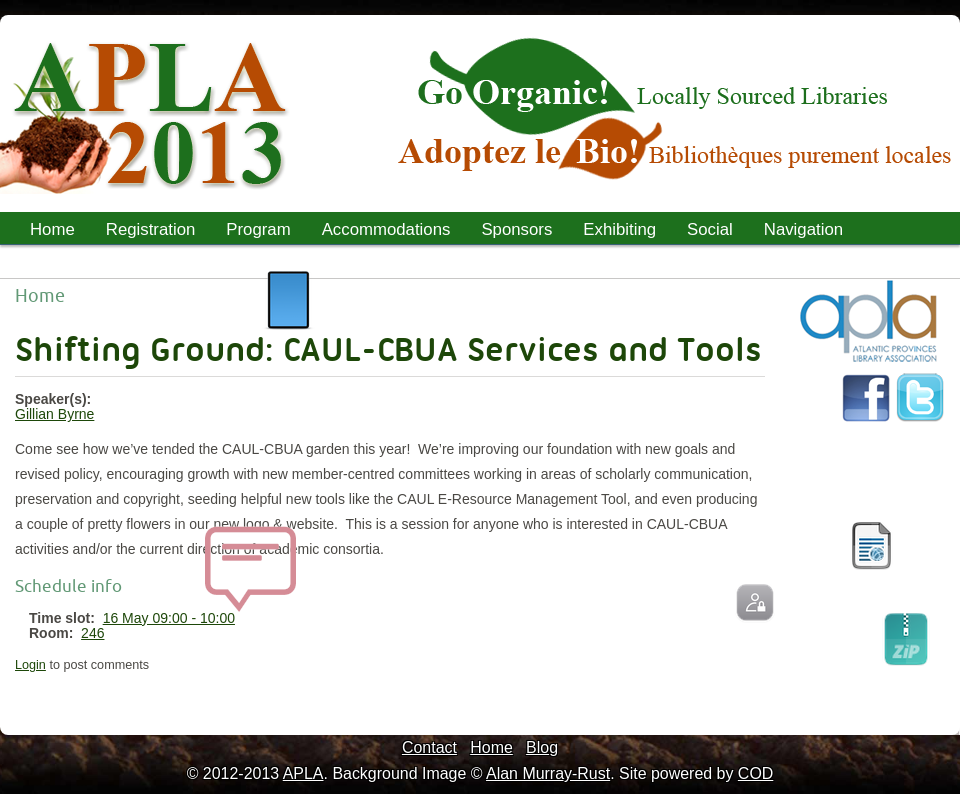  Describe the element at coordinates (871, 545) in the screenshot. I see `a libreoffice web document file type` at that location.